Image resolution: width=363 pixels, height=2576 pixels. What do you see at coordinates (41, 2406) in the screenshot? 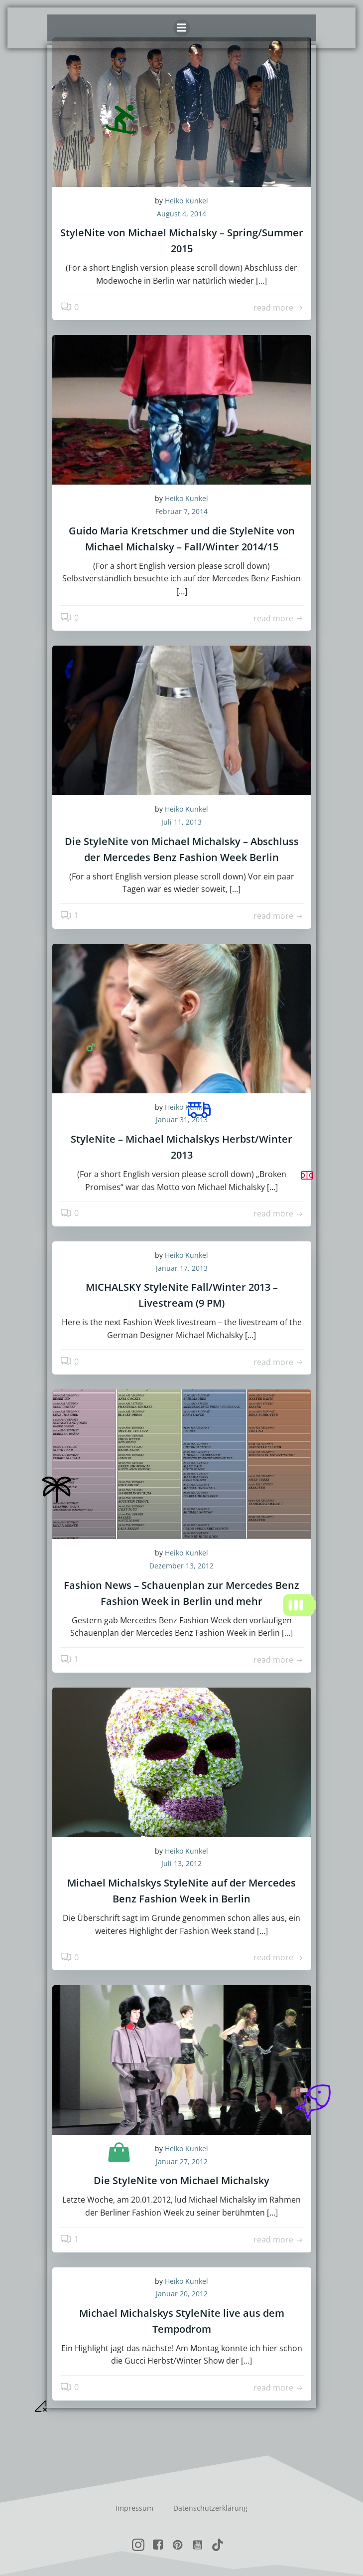
I see `no cellular signal available` at bounding box center [41, 2406].